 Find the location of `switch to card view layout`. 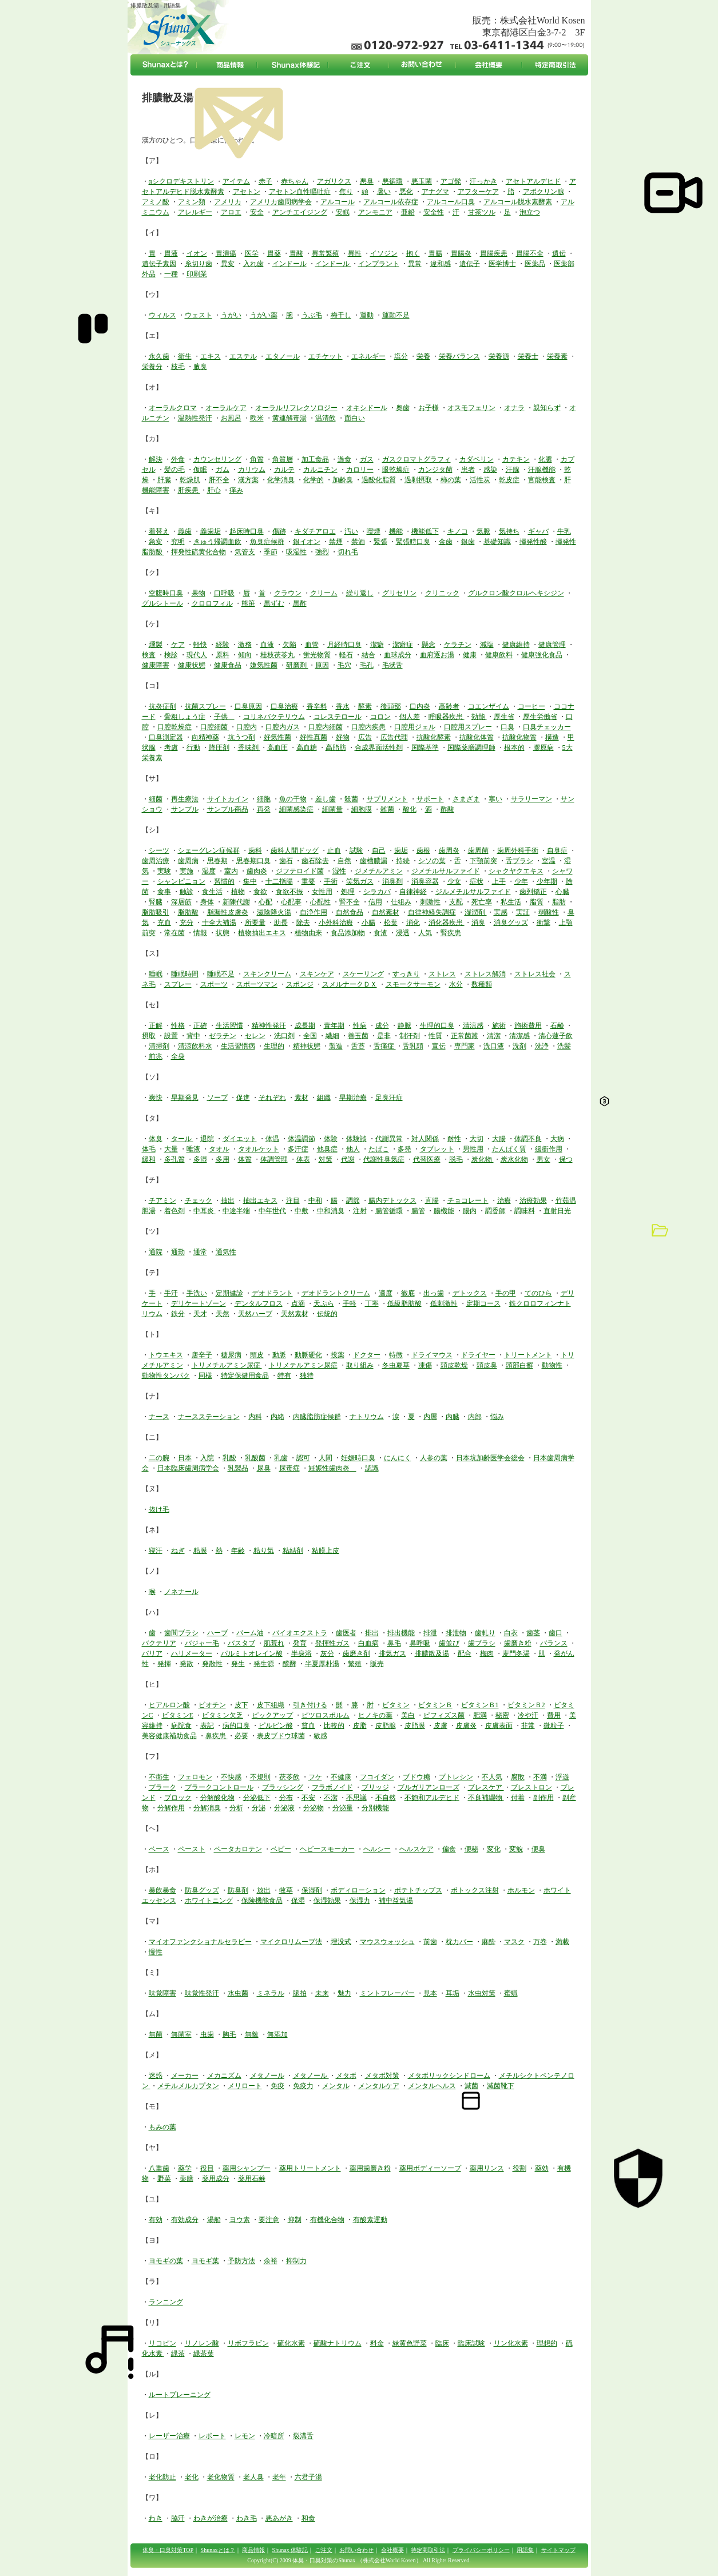

switch to card view layout is located at coordinates (93, 328).